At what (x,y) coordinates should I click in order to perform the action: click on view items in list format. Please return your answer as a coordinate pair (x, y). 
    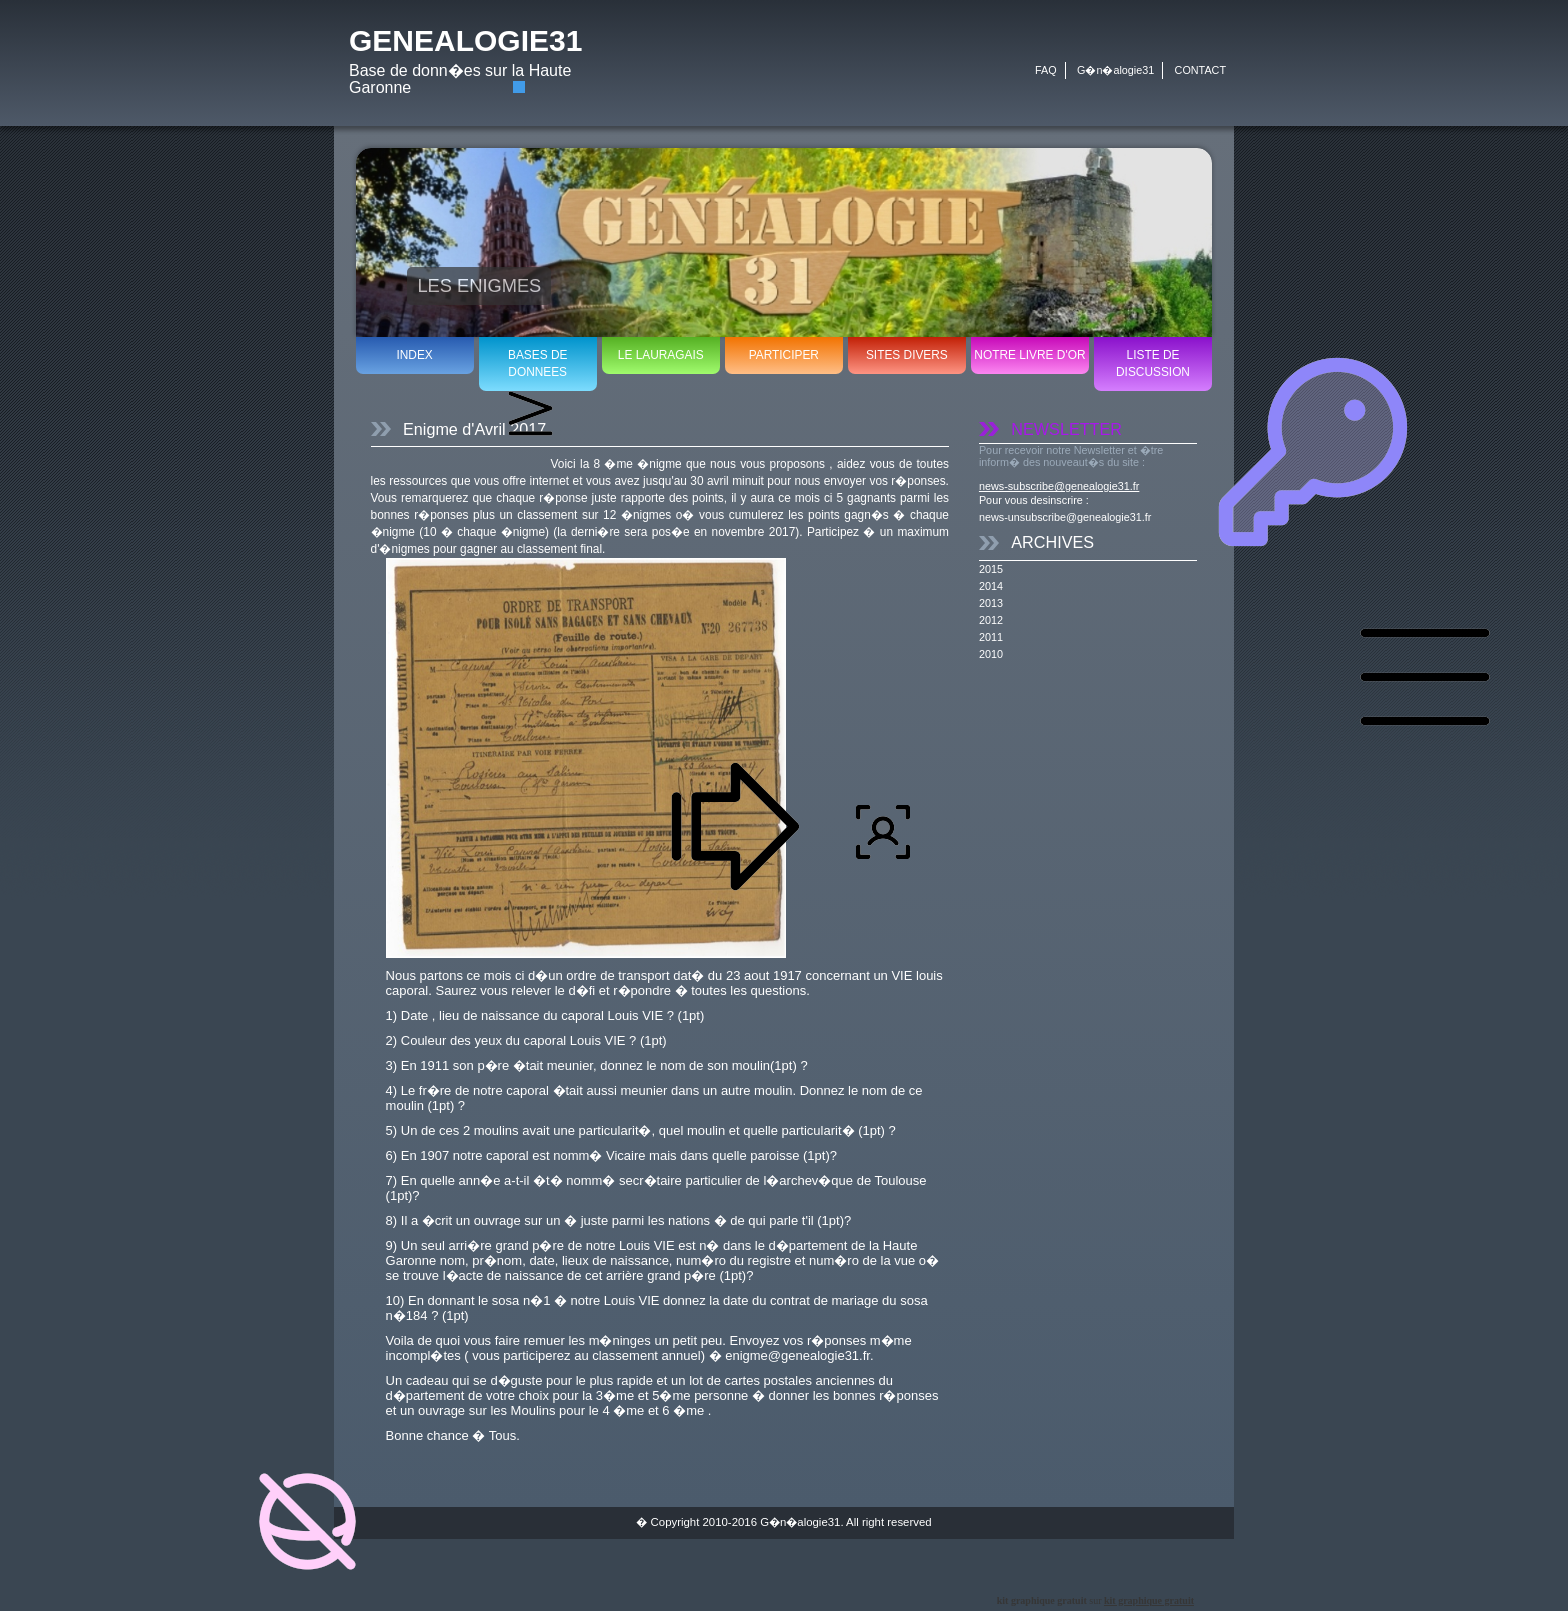
    Looking at the image, I should click on (1425, 677).